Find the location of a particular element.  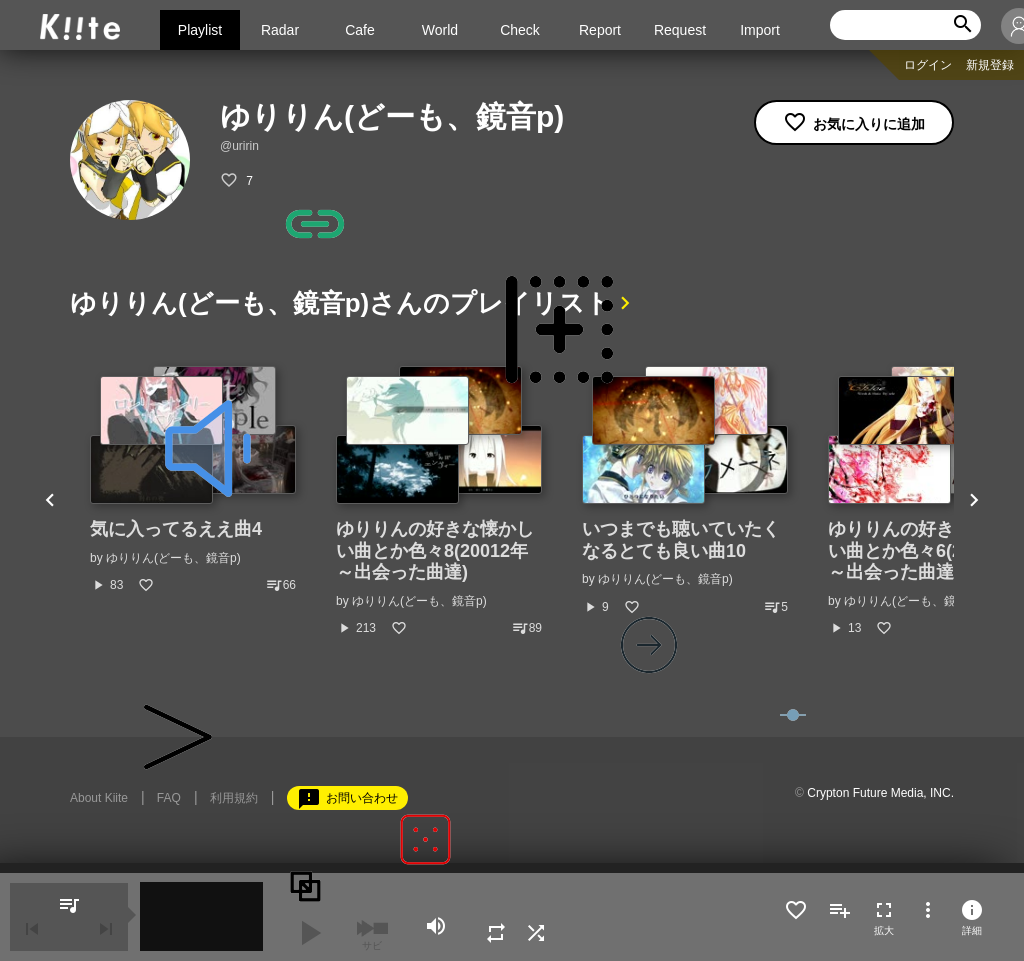

navigate to the next item or page is located at coordinates (173, 737).